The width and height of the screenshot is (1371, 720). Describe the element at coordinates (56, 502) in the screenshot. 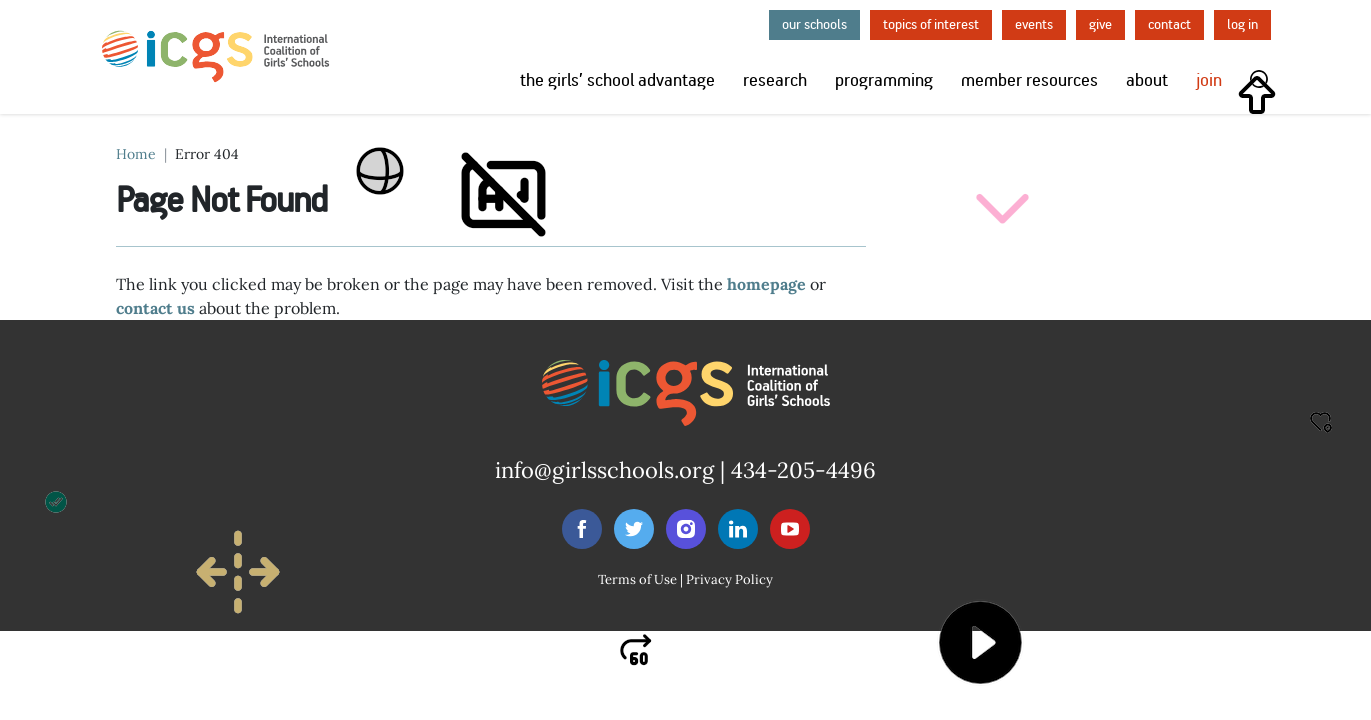

I see `all tasks completed successfully` at that location.